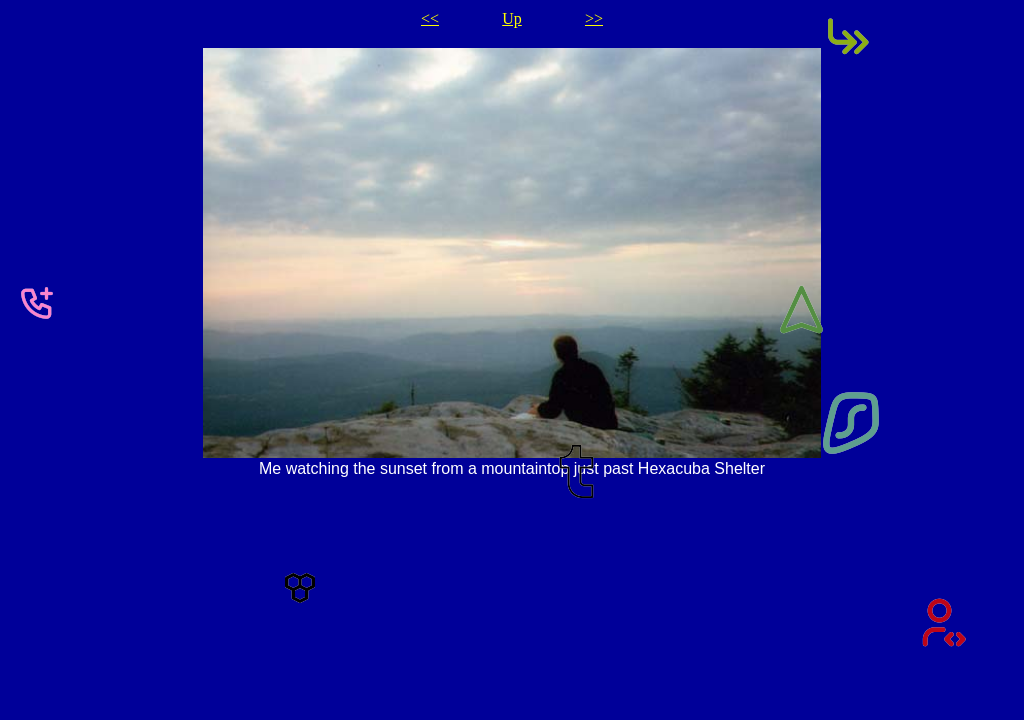  I want to click on add a new contact, so click(37, 303).